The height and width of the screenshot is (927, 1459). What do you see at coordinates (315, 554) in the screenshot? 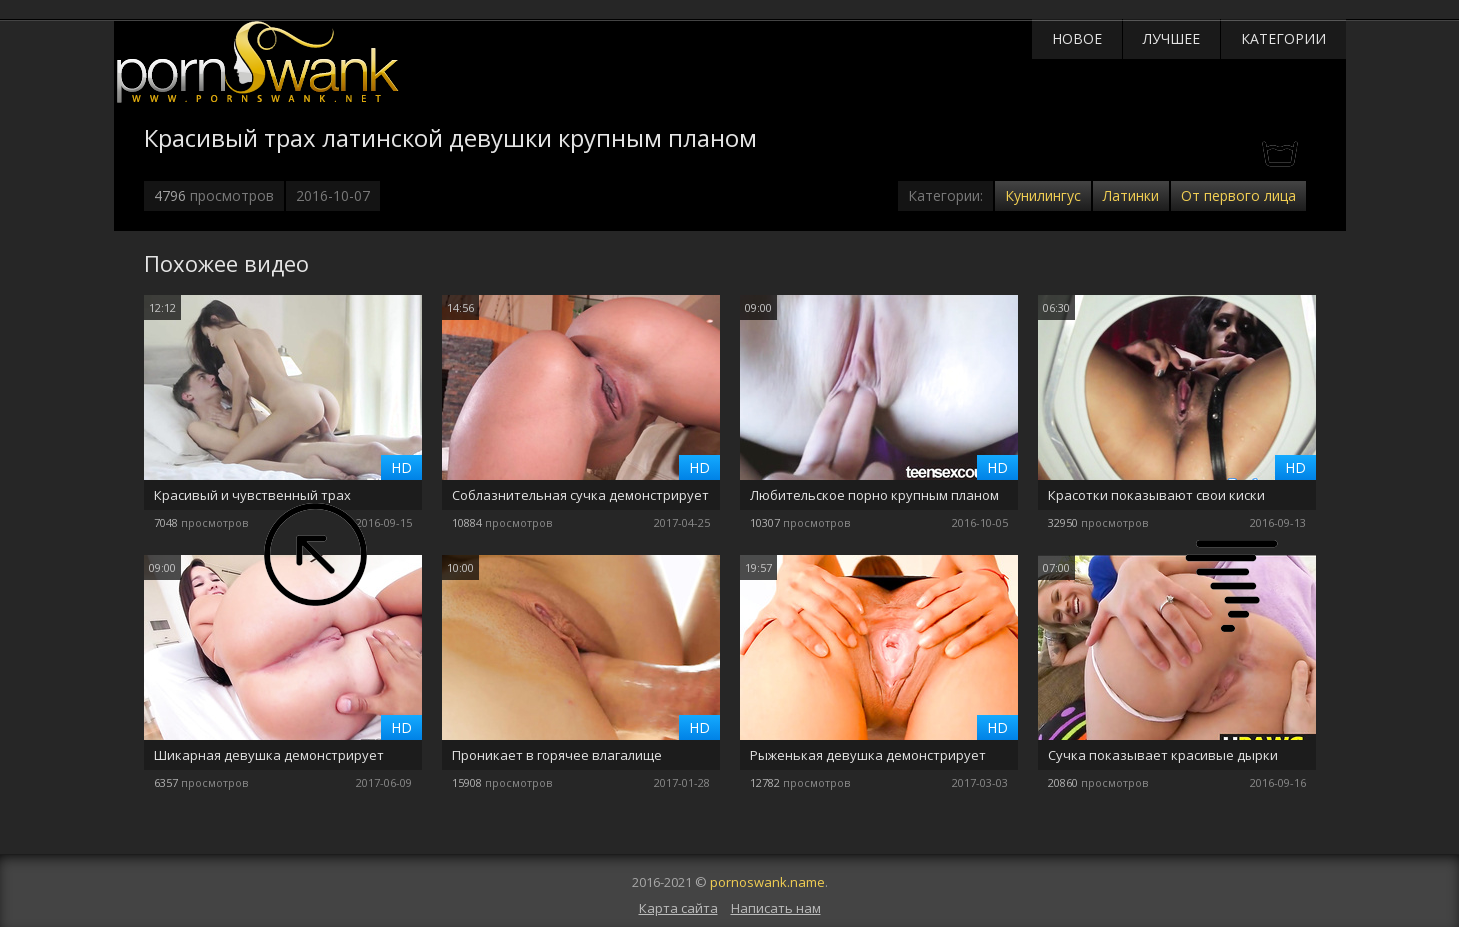
I see `navigate back to previous screen` at bounding box center [315, 554].